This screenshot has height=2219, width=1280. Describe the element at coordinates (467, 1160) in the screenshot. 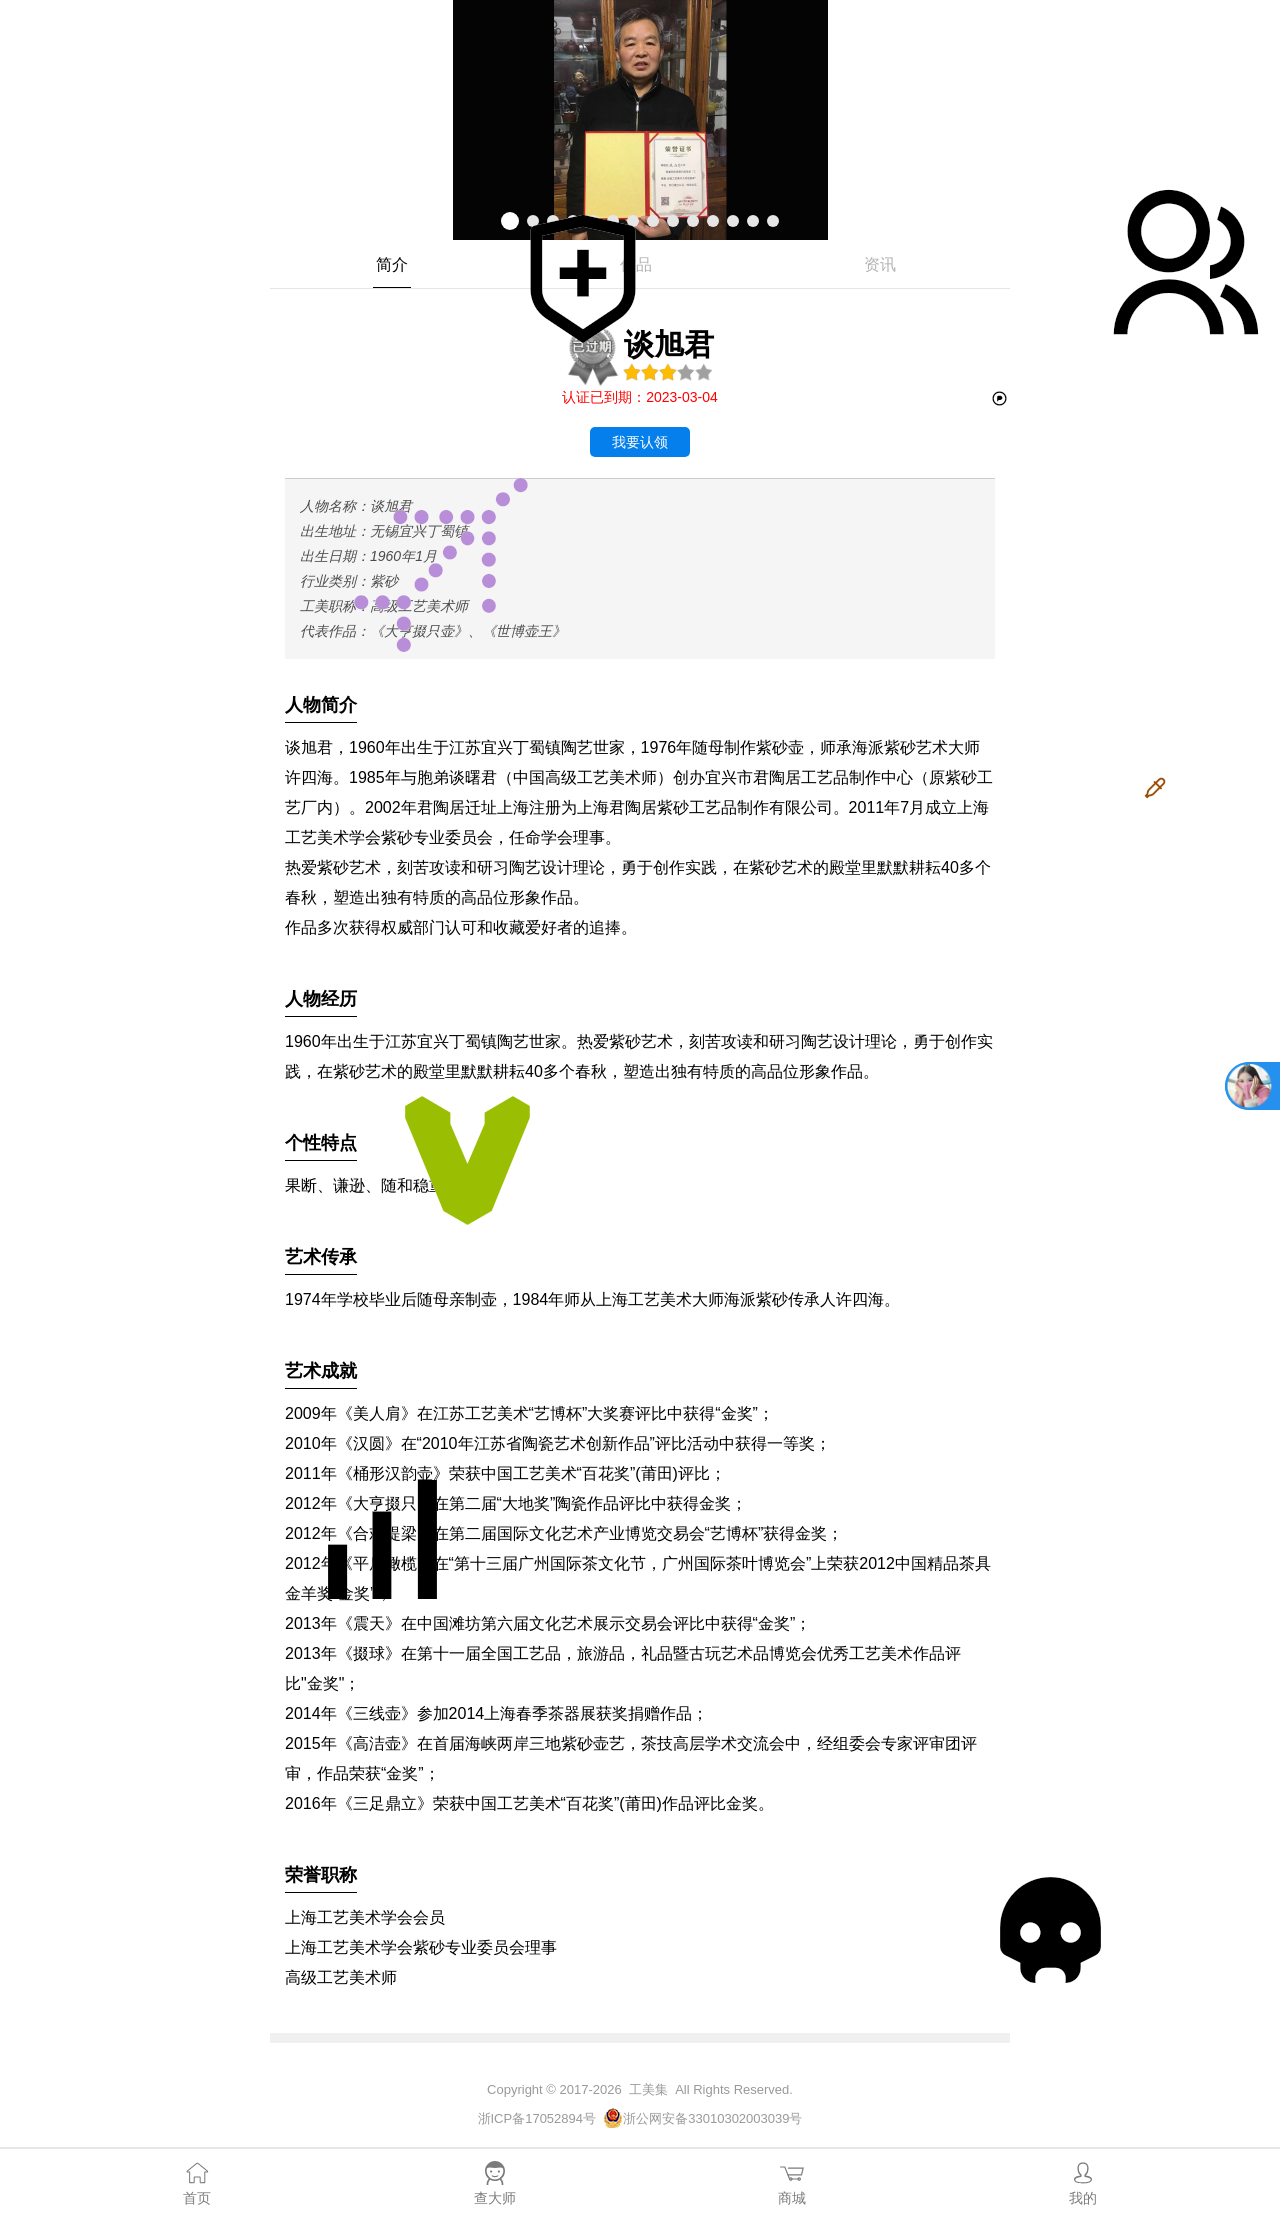

I see `Vagrant development environment logo` at that location.